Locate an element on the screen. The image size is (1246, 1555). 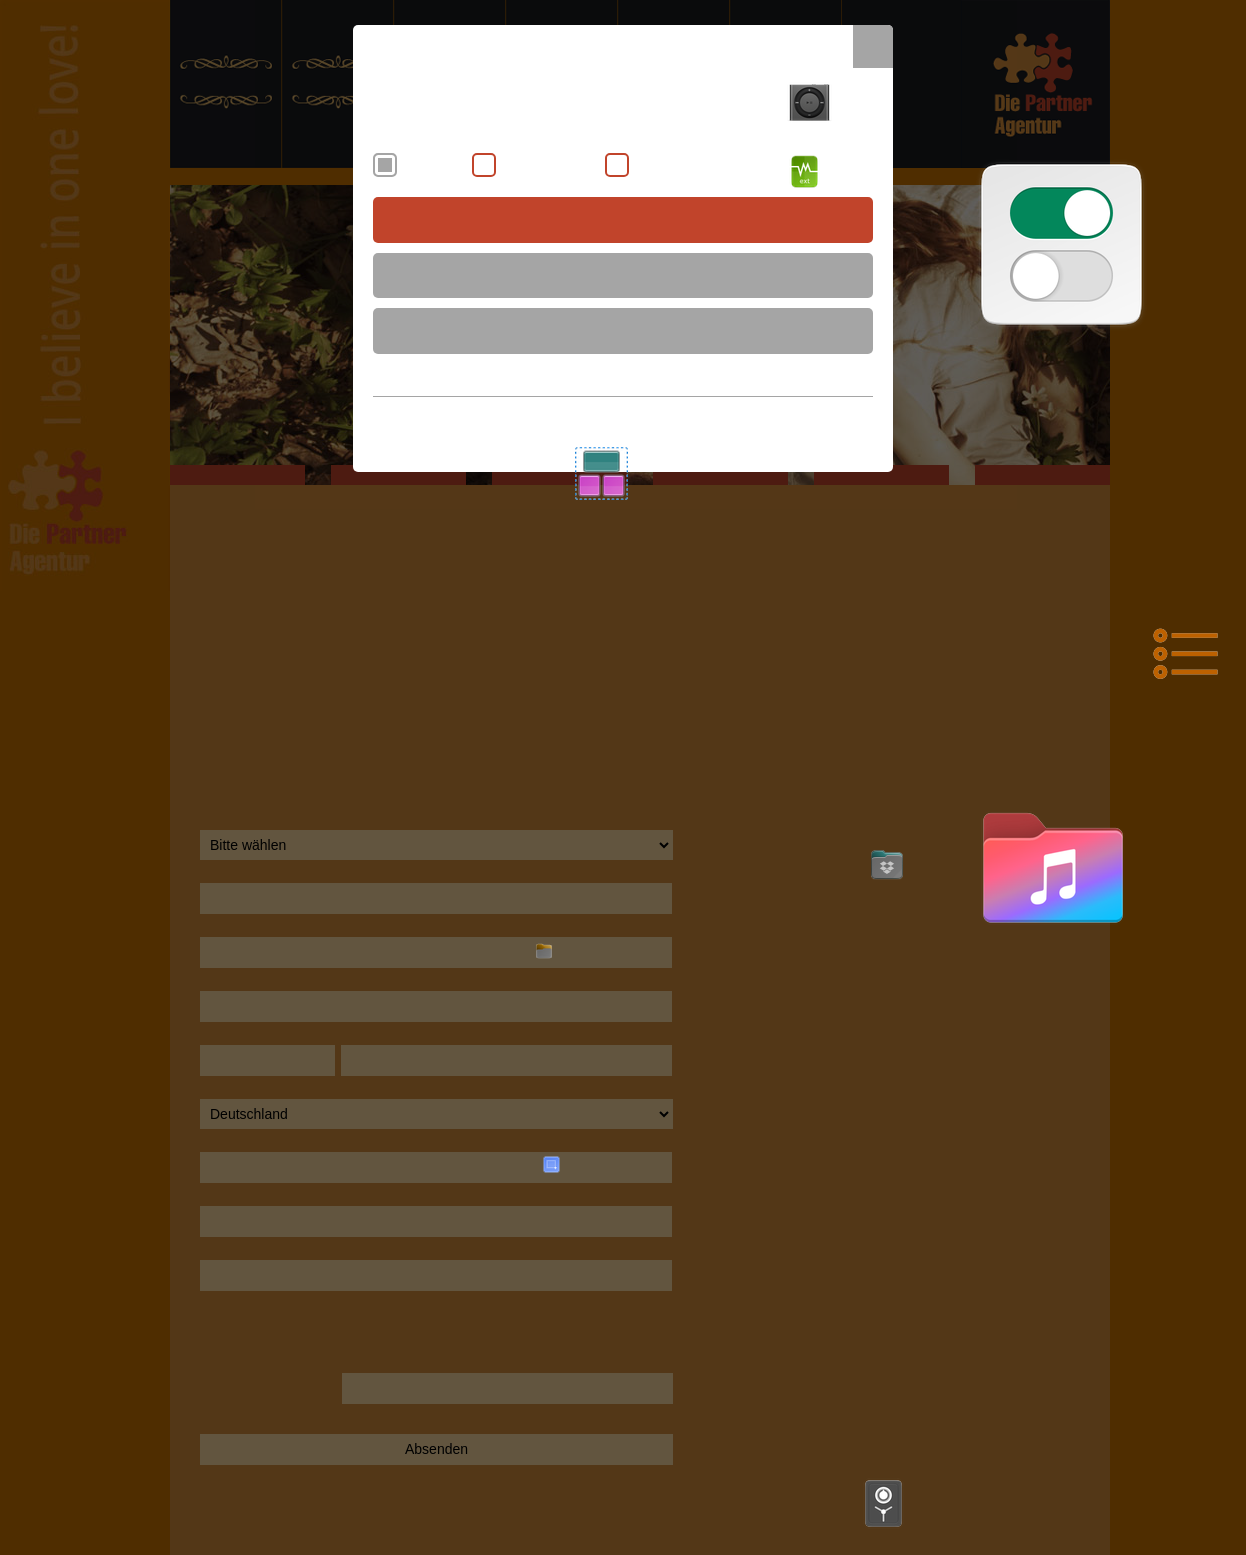
virtualbox extension pack file is located at coordinates (804, 171).